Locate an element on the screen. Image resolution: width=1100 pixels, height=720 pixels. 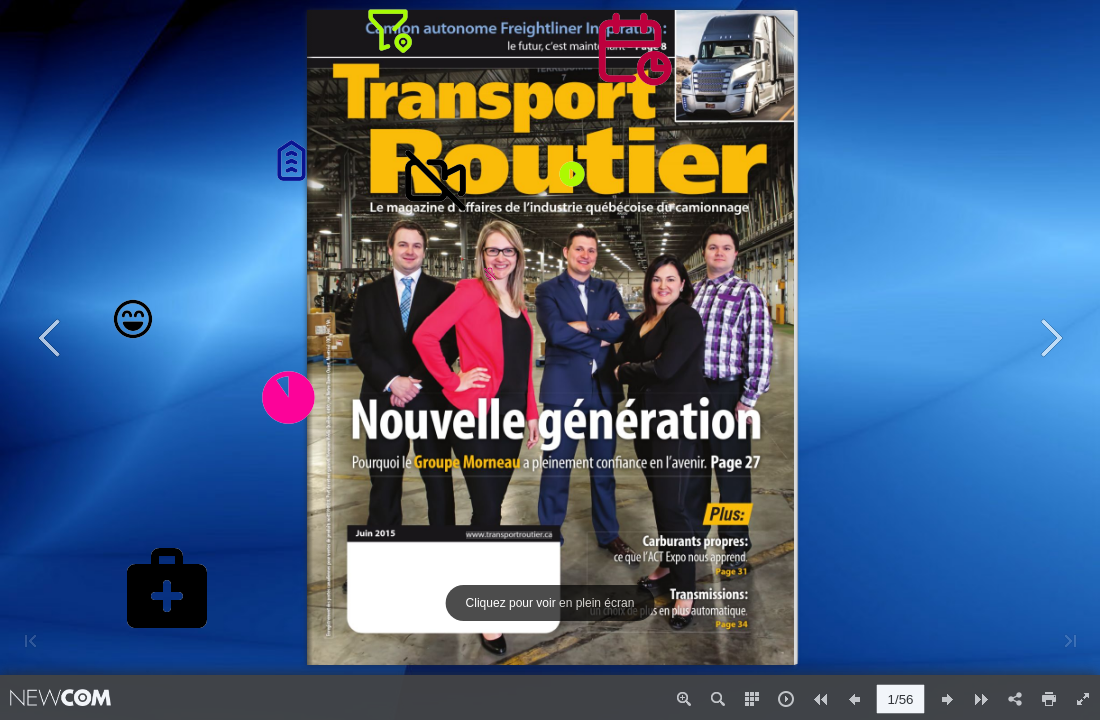
indicates 90% progress or completion is located at coordinates (288, 397).